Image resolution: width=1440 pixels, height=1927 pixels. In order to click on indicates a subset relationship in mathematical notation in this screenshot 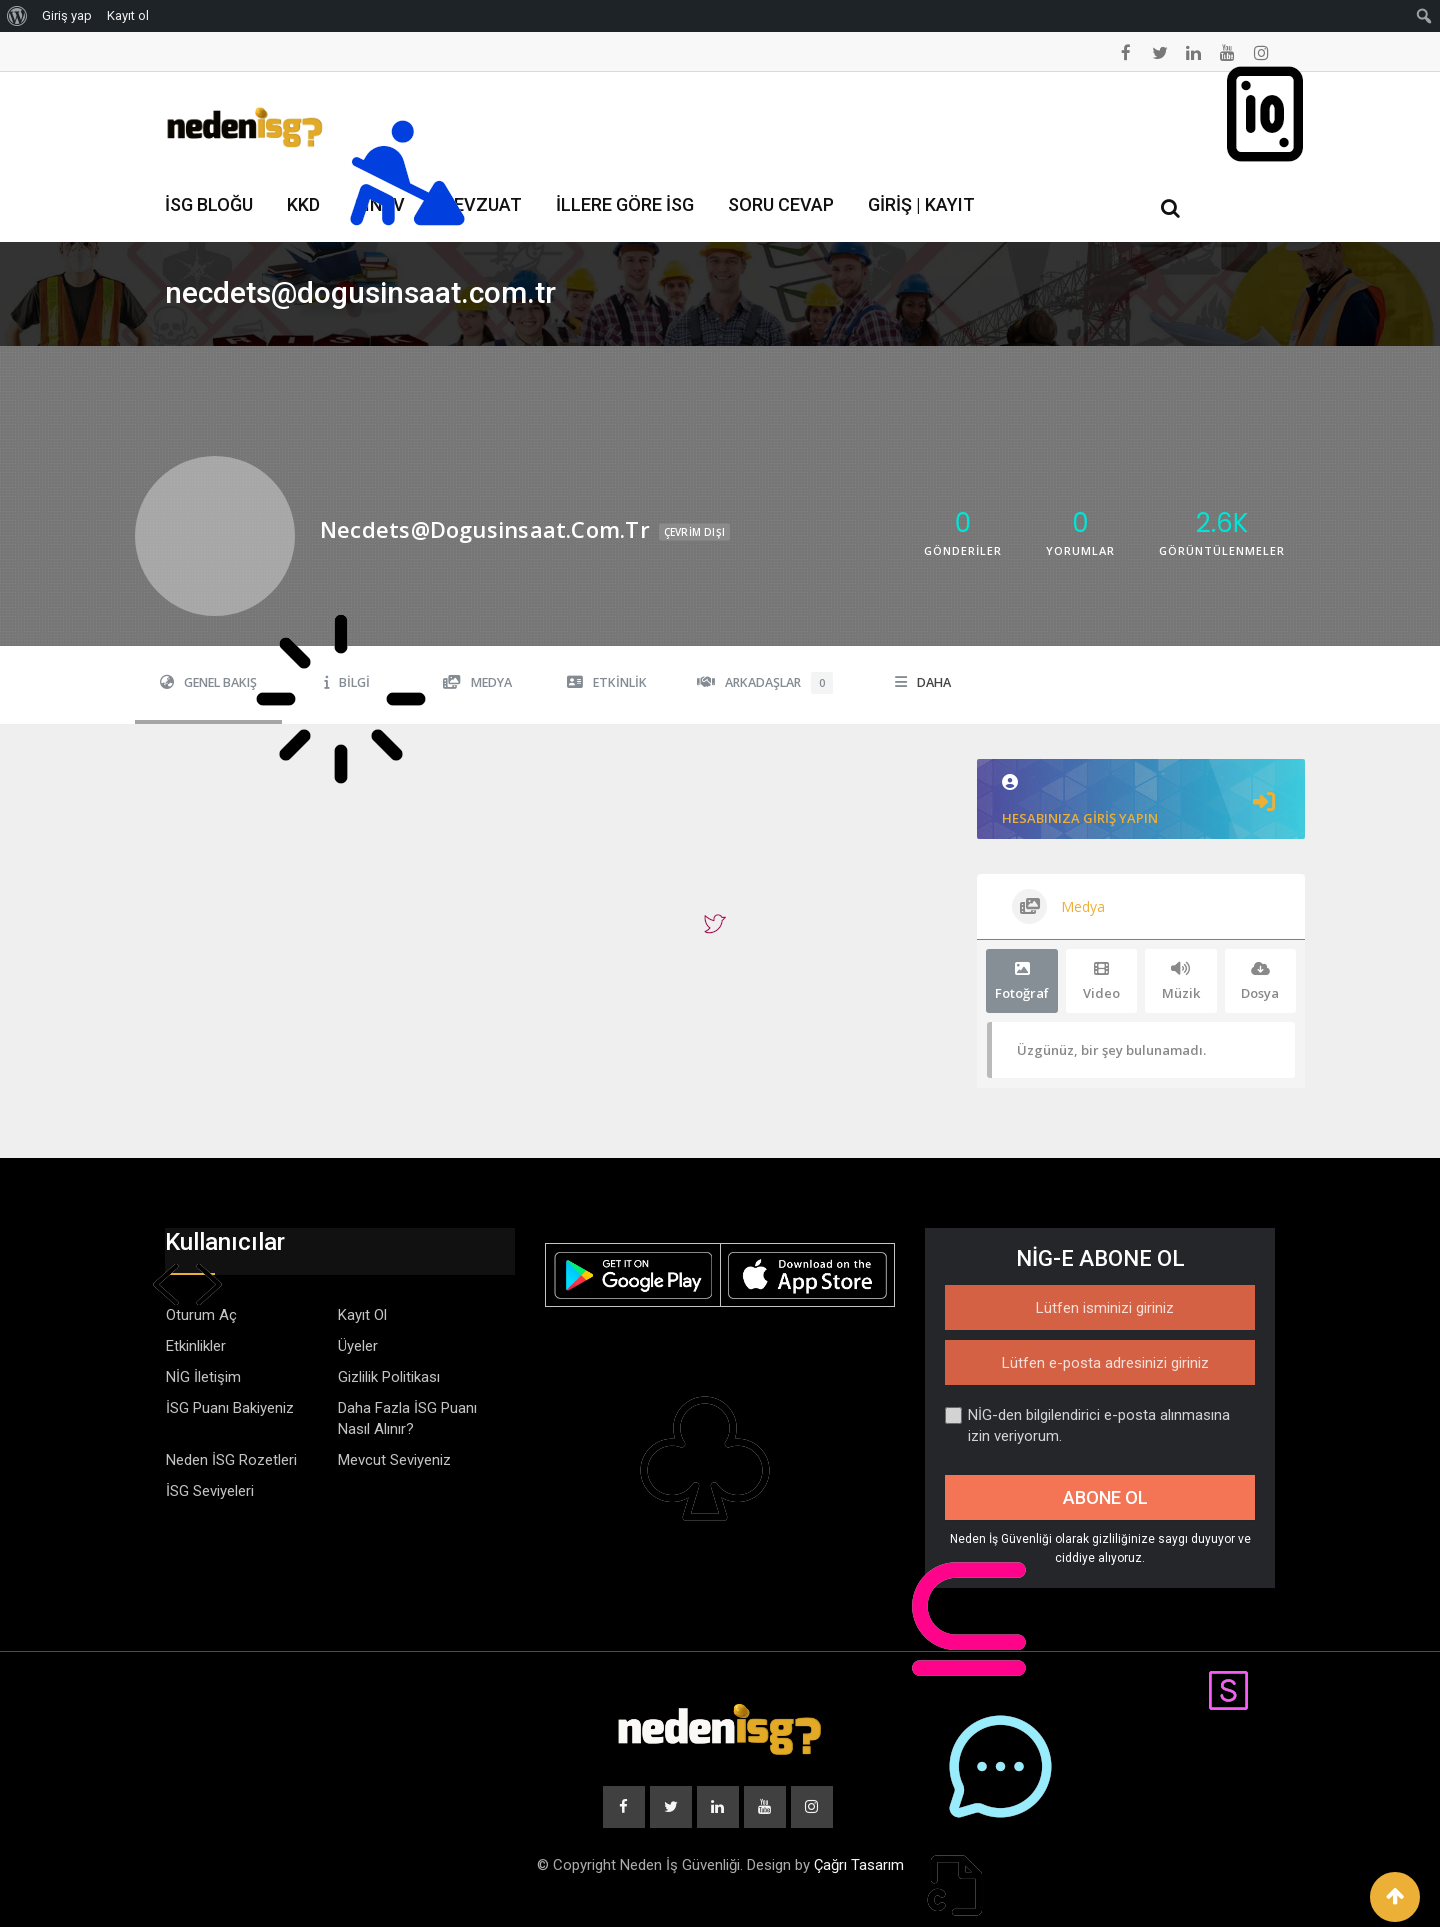, I will do `click(971, 1616)`.